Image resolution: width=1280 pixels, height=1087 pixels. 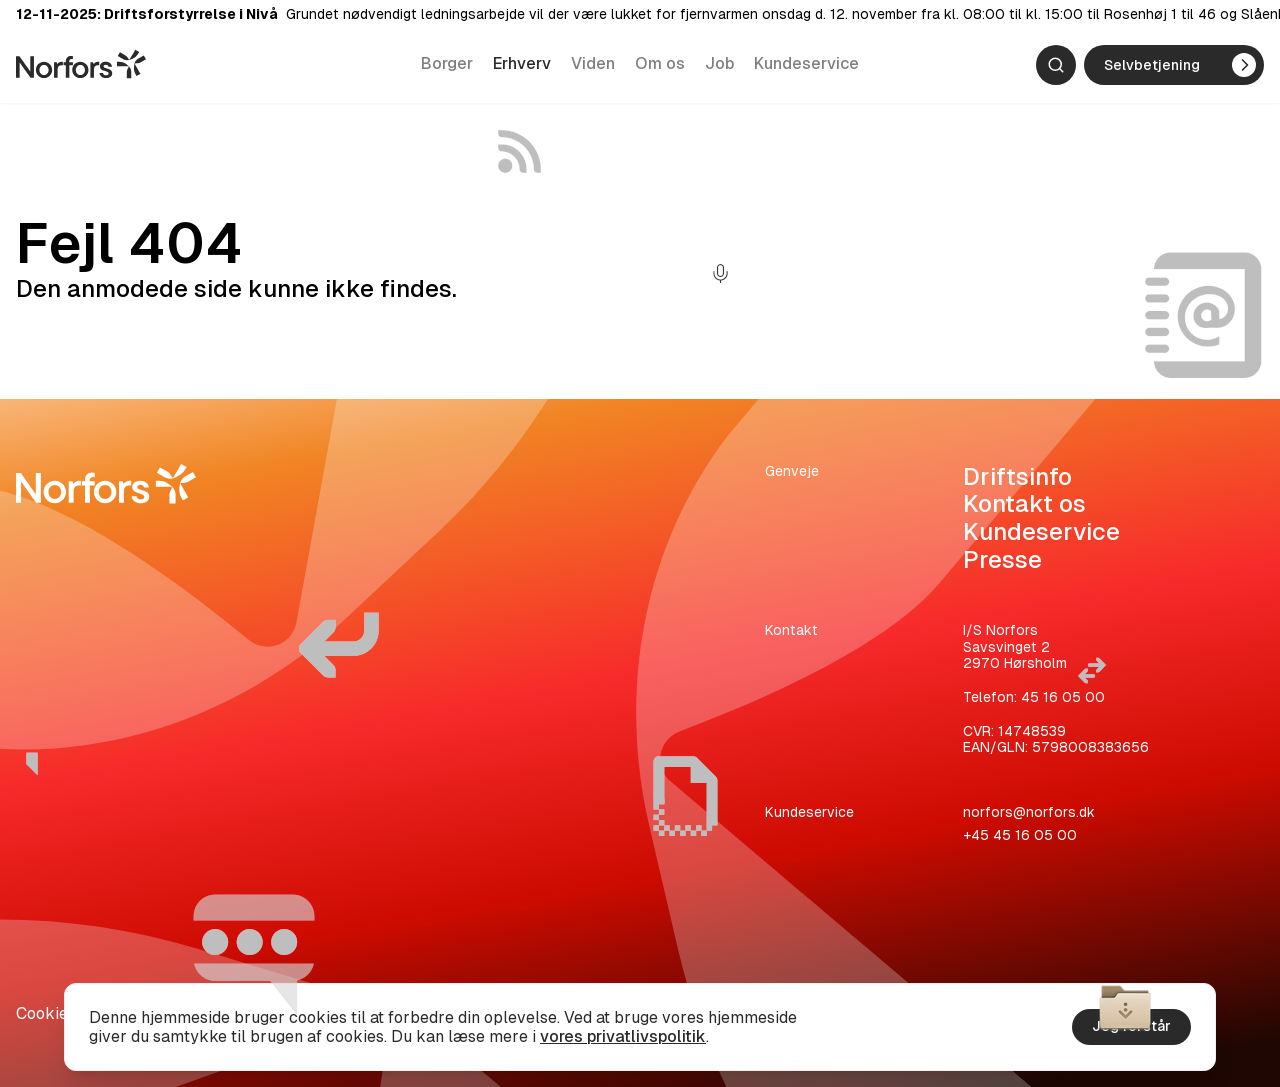 I want to click on open address book or contacts, so click(x=1211, y=311).